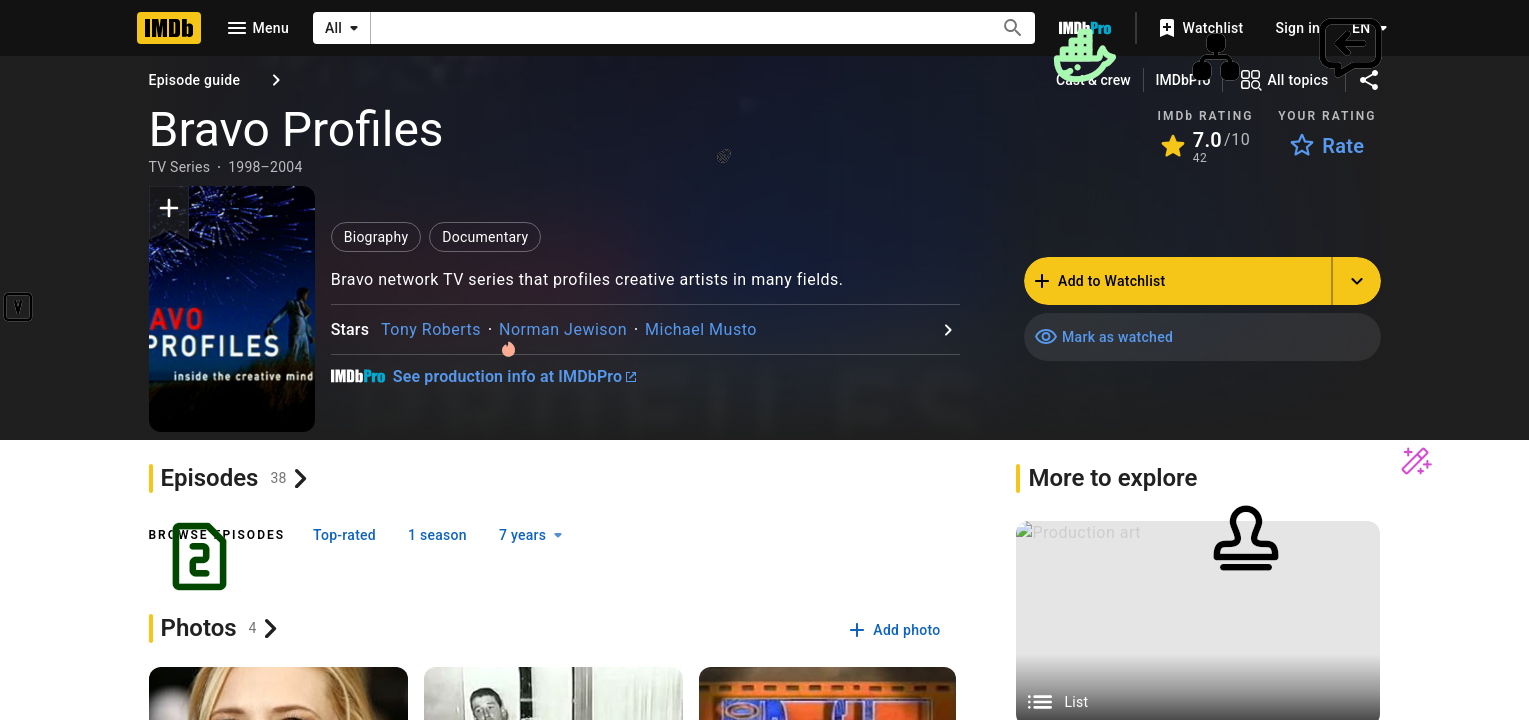 This screenshot has height=720, width=1529. Describe the element at coordinates (18, 307) in the screenshot. I see `indicates a "V" keyboard shortcut or hotkey` at that location.